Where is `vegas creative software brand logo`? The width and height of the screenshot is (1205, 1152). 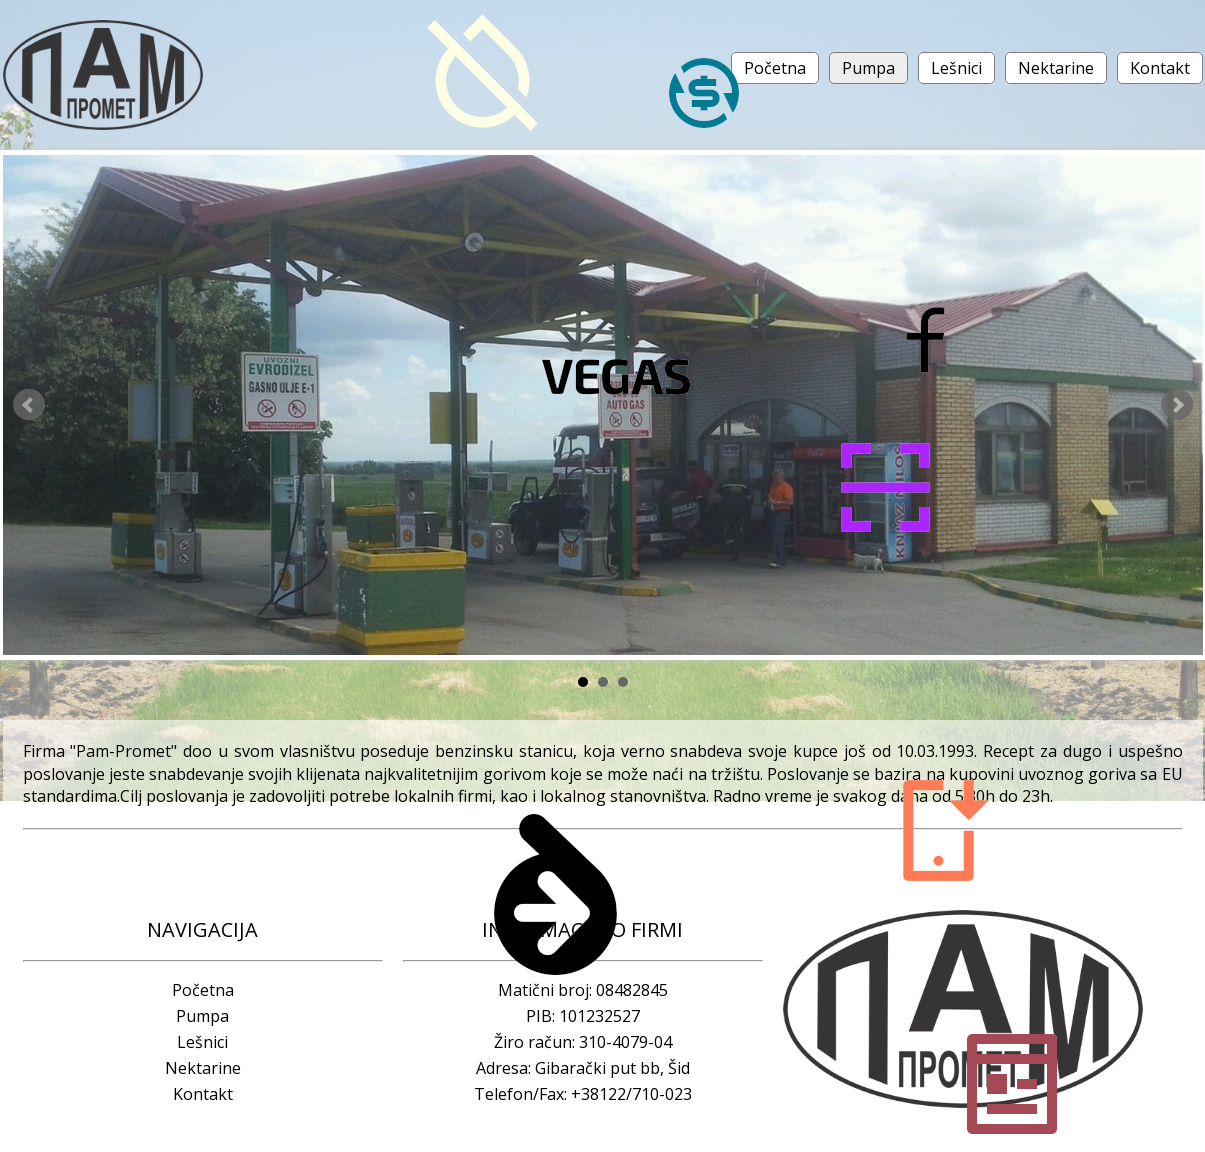
vegas creative software brand logo is located at coordinates (616, 377).